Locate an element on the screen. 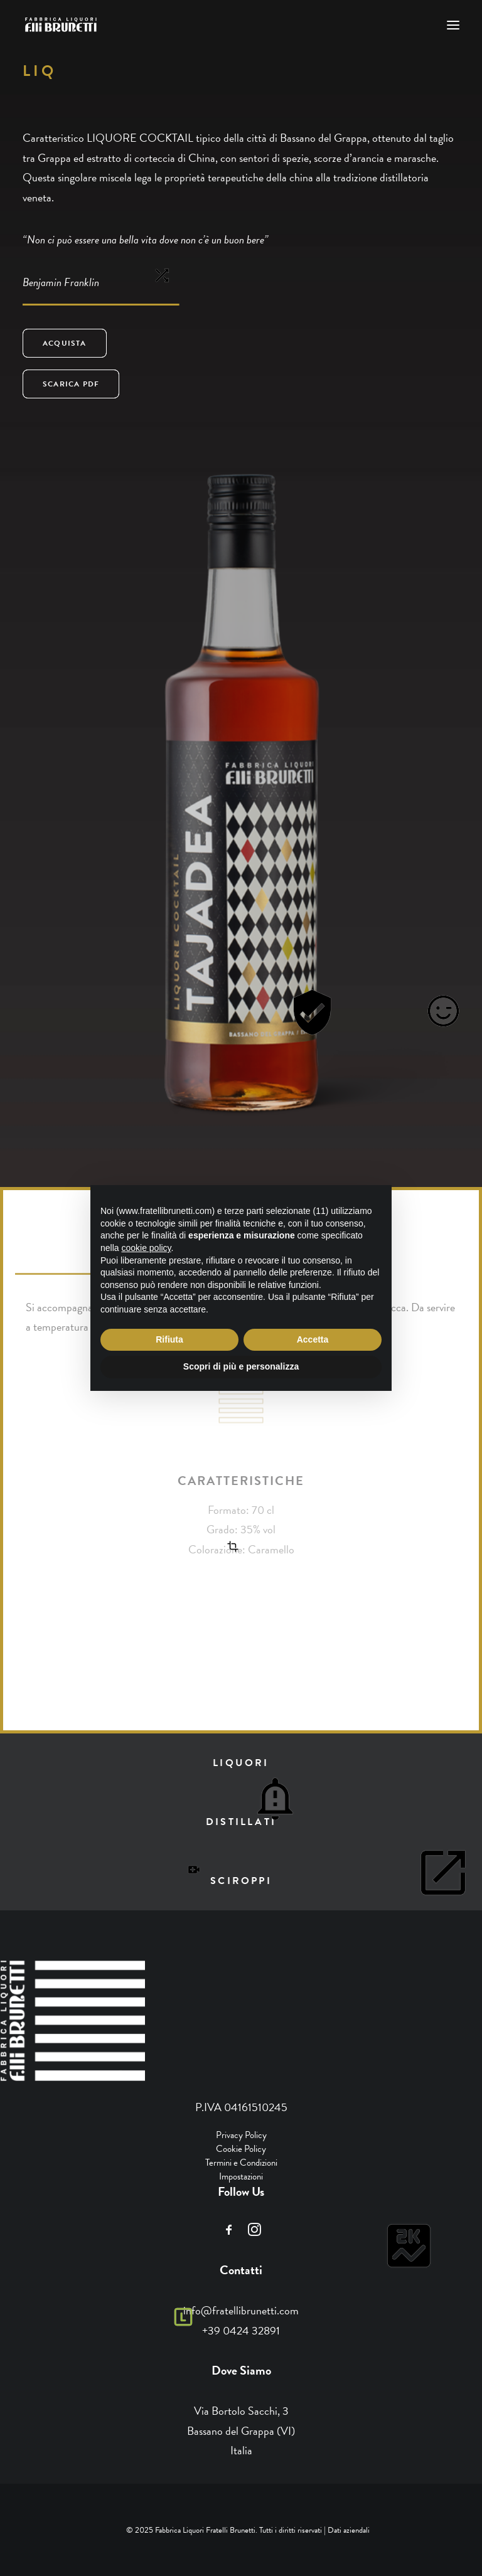  view score or performance metrics is located at coordinates (409, 2245).